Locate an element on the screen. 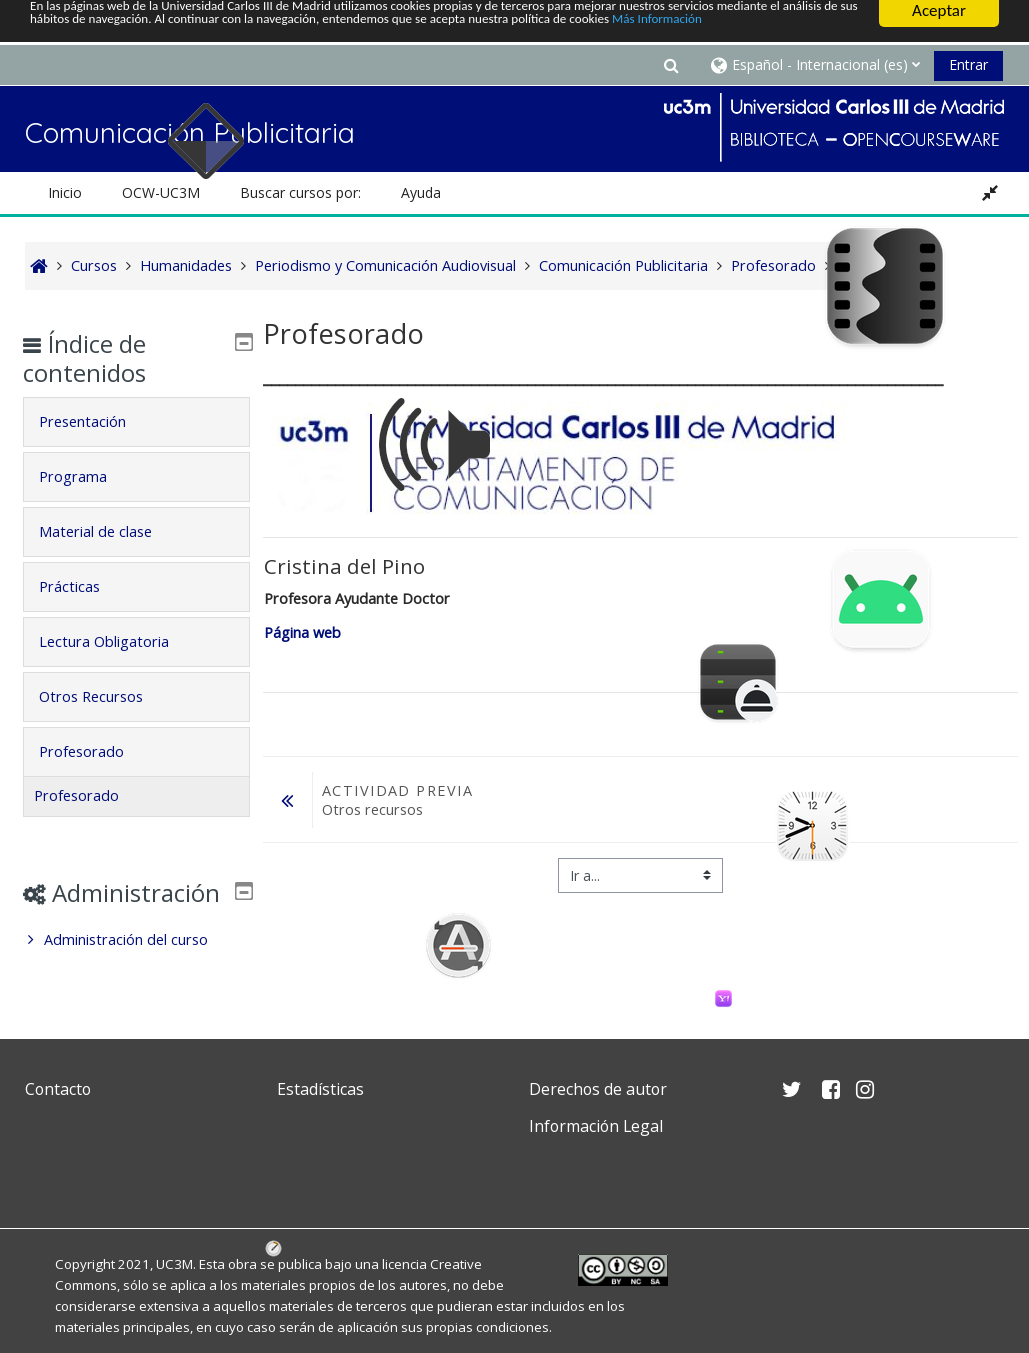  configure network server discovery settings is located at coordinates (738, 682).